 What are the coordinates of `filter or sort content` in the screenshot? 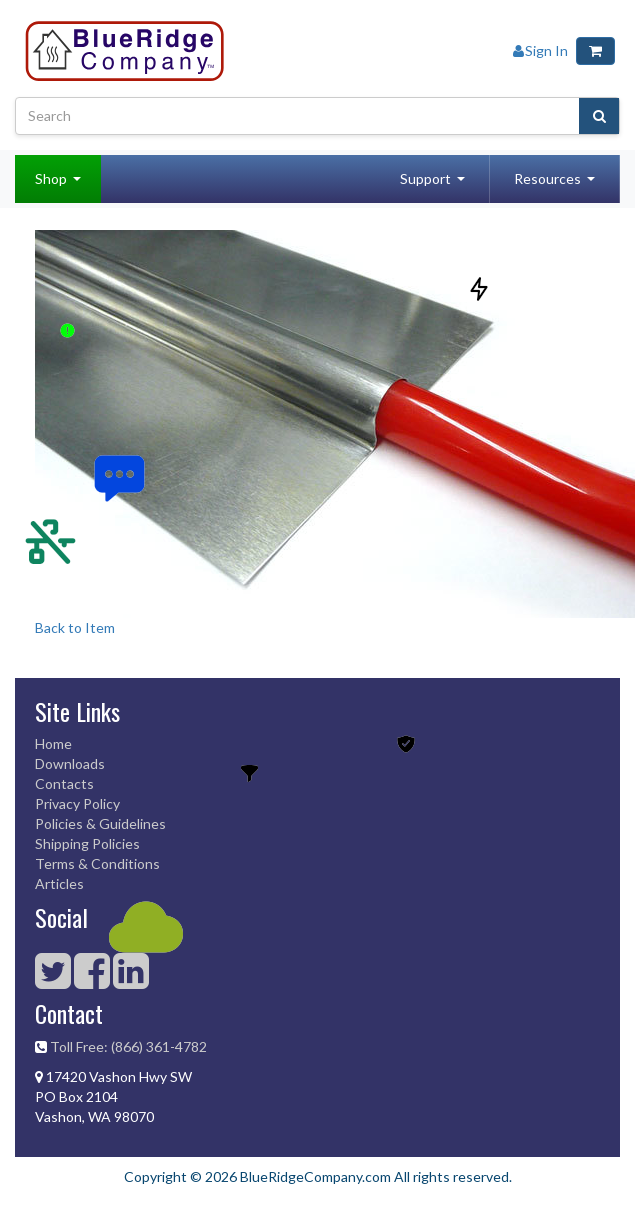 It's located at (249, 773).